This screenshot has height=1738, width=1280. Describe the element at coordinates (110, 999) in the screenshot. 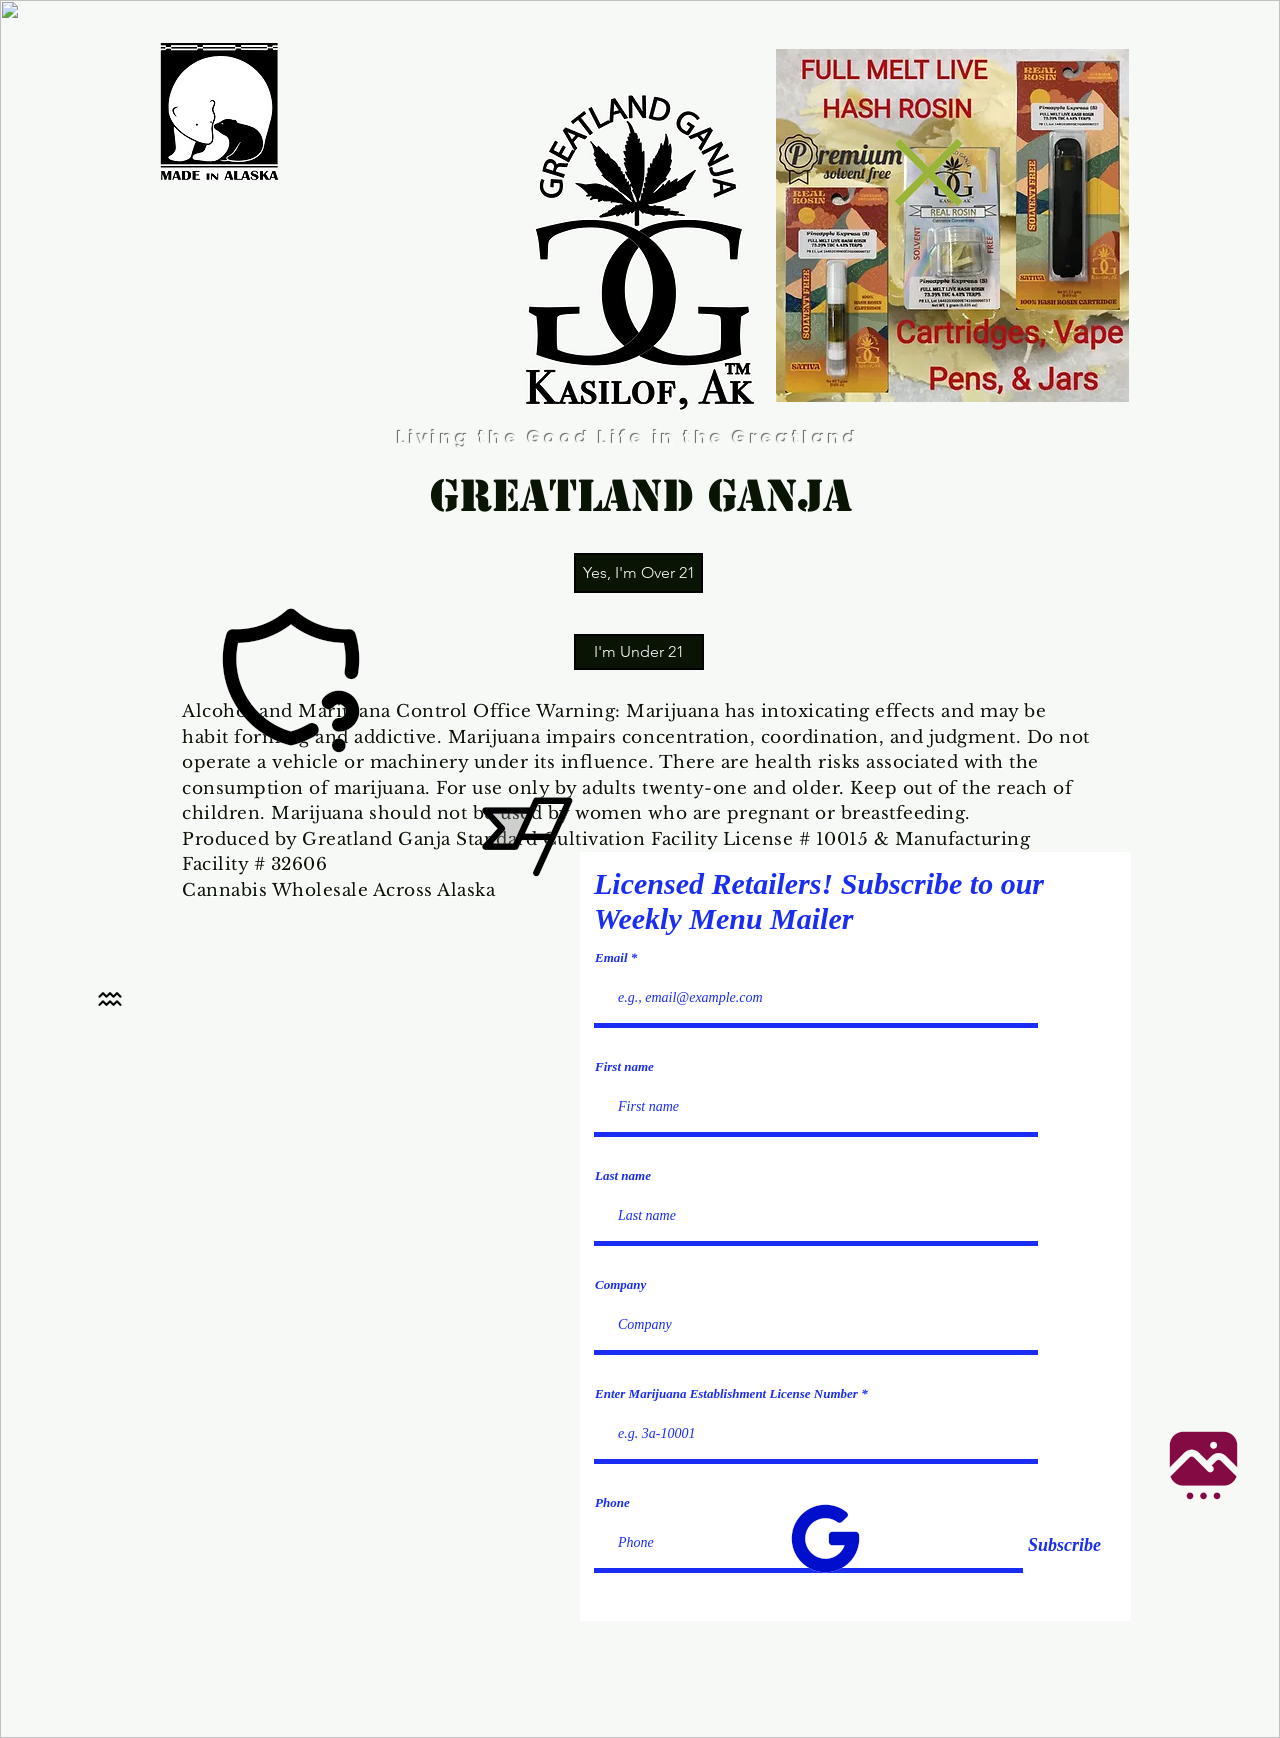

I see `indicates aquarius zodiac sign` at that location.